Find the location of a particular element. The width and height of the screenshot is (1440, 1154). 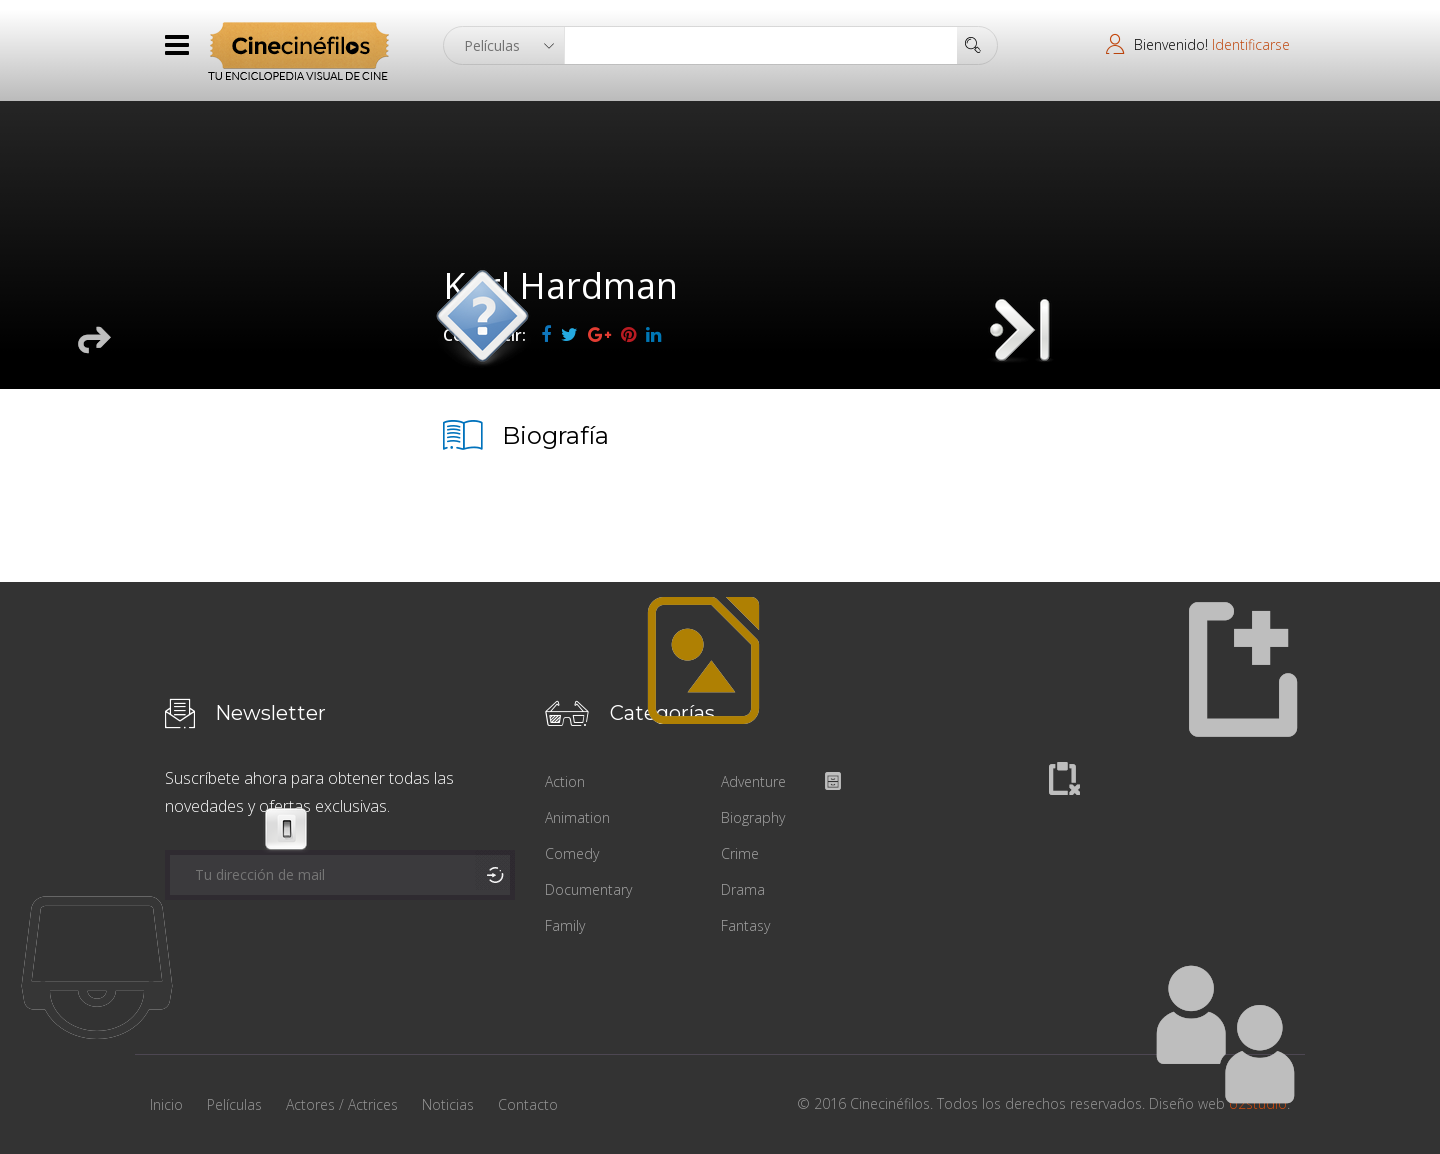

indicates a help or information dialog is located at coordinates (482, 317).